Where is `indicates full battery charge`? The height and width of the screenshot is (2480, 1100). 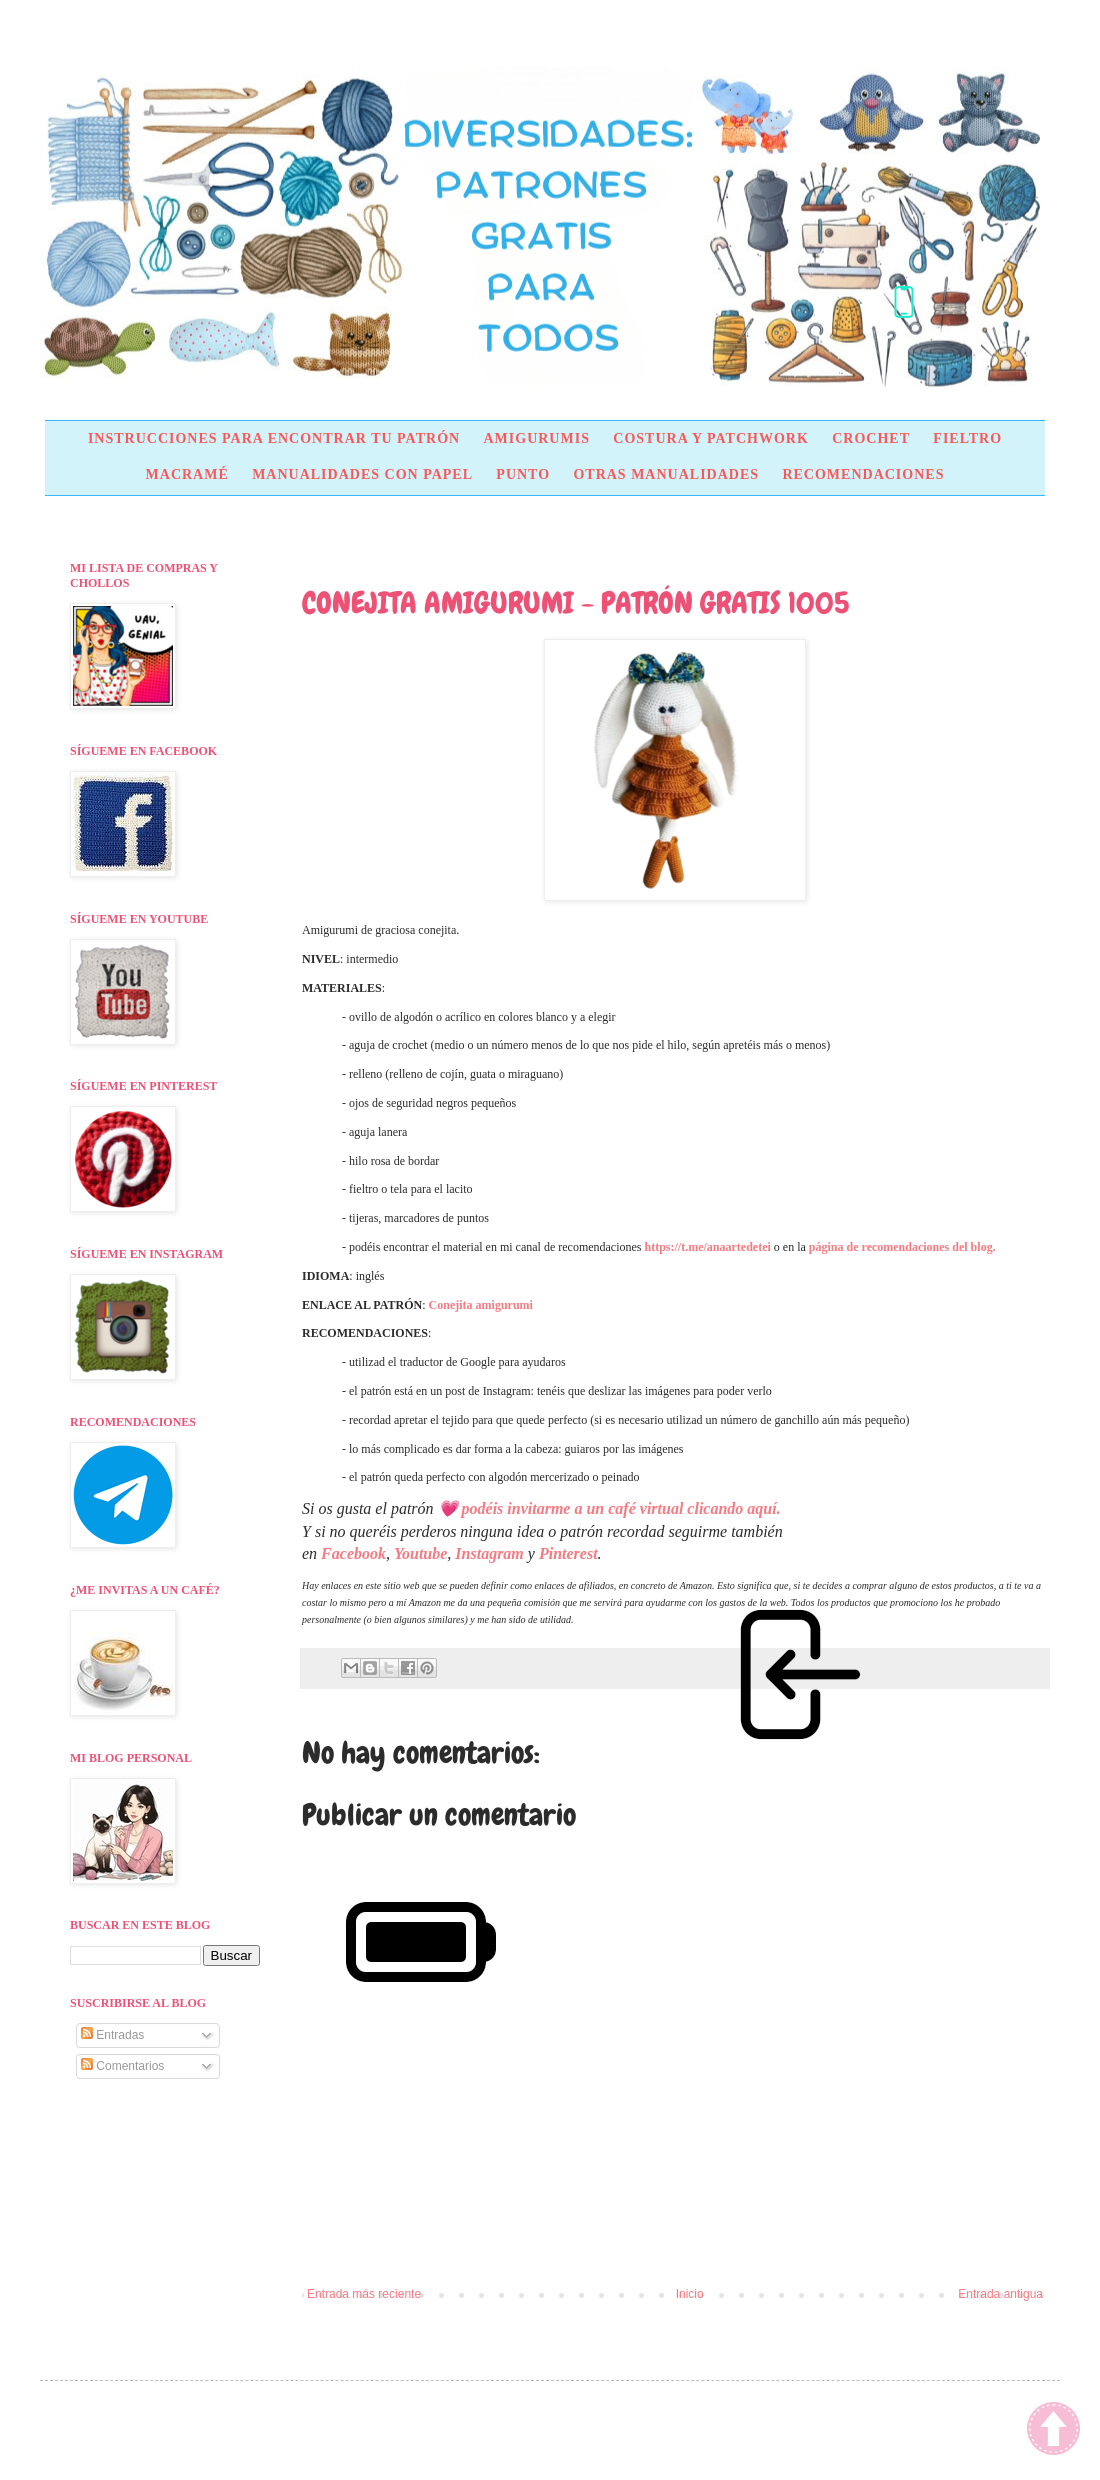 indicates full battery charge is located at coordinates (421, 1937).